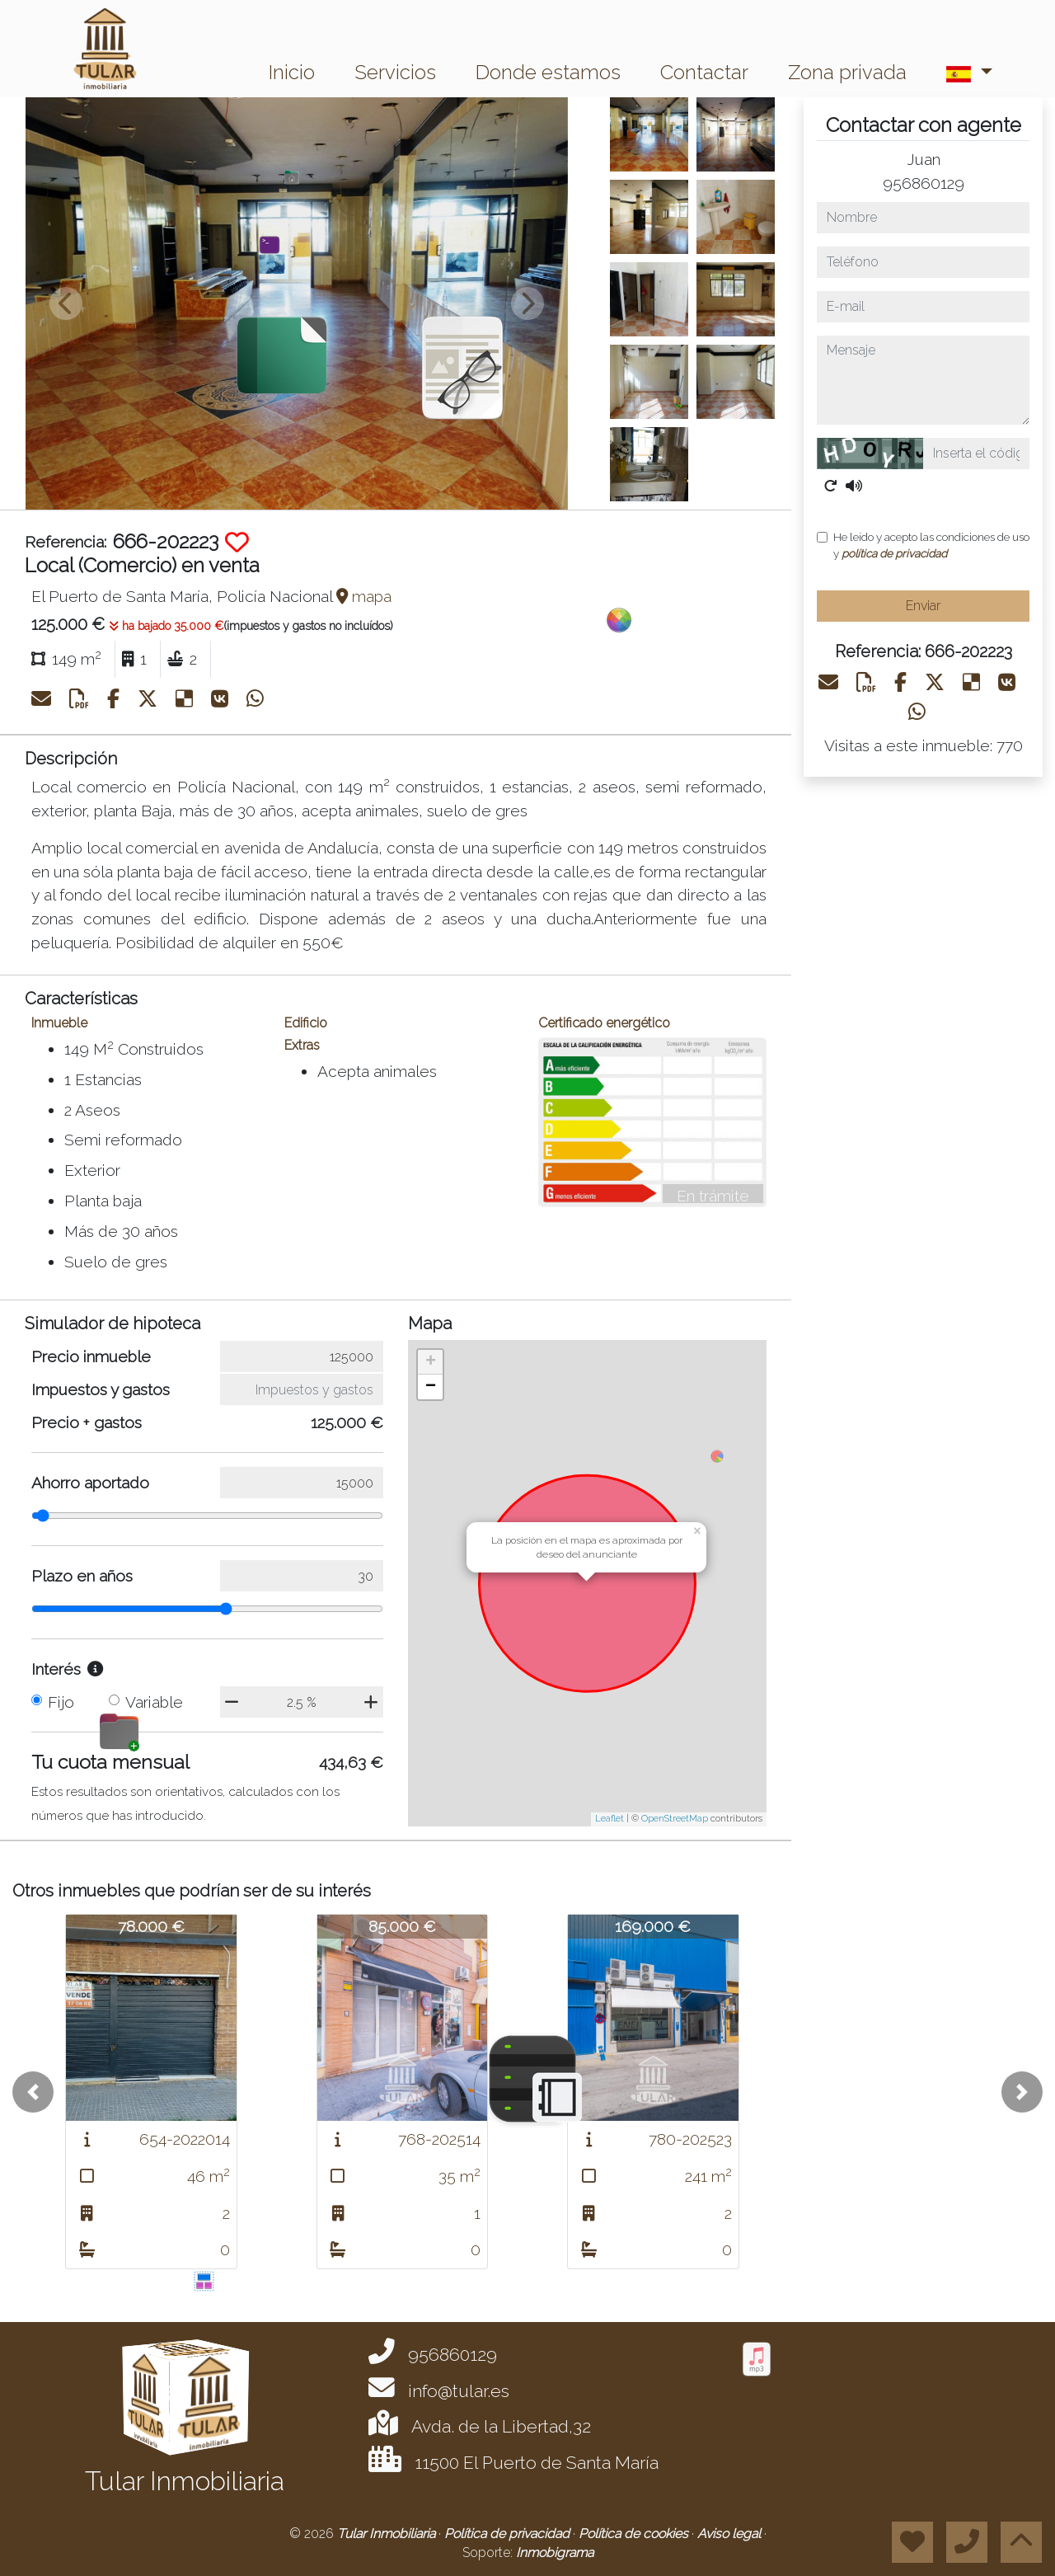 The image size is (1055, 2576). Describe the element at coordinates (462, 368) in the screenshot. I see `open documents viewer app` at that location.